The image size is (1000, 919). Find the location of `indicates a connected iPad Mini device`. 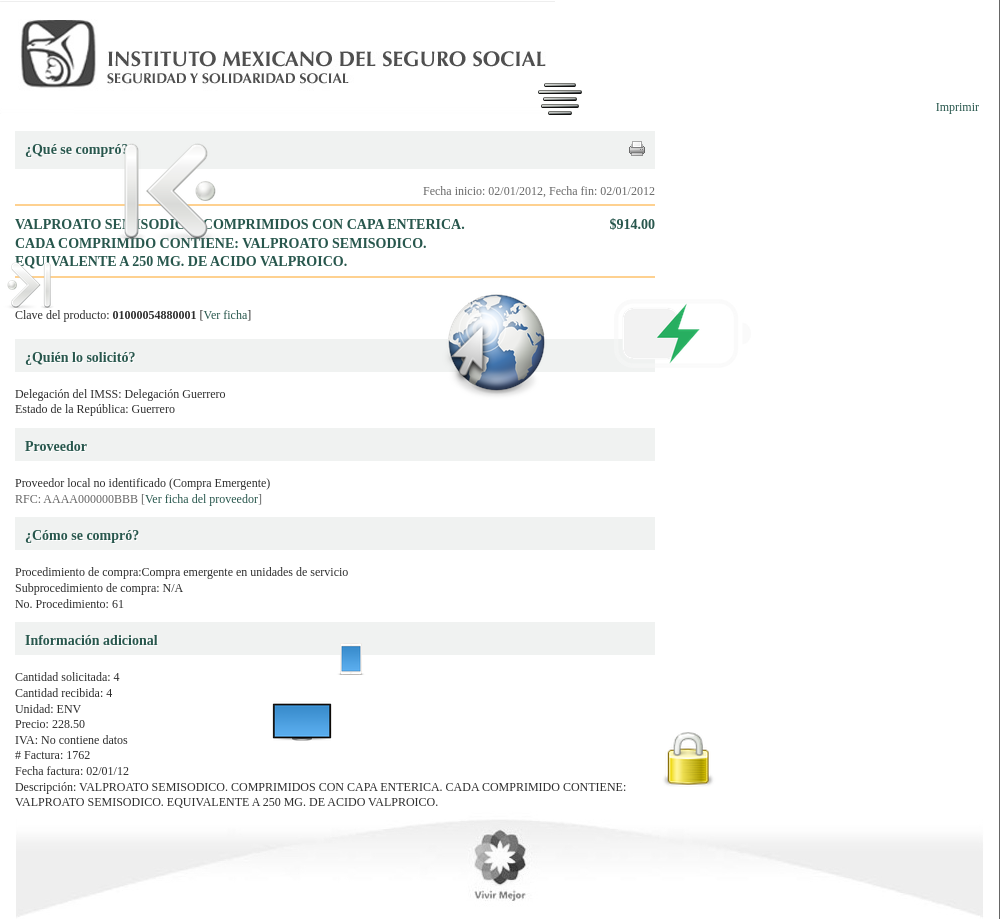

indicates a connected iPad Mini device is located at coordinates (351, 656).